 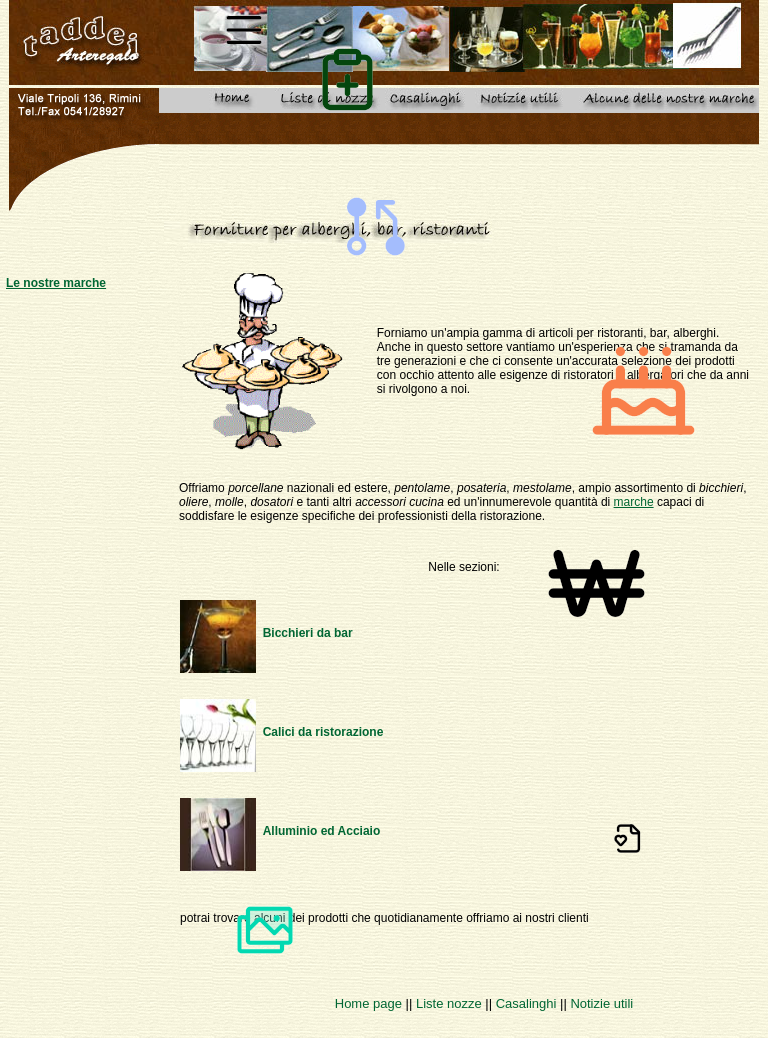 I want to click on indicates Korean won currency, so click(x=596, y=583).